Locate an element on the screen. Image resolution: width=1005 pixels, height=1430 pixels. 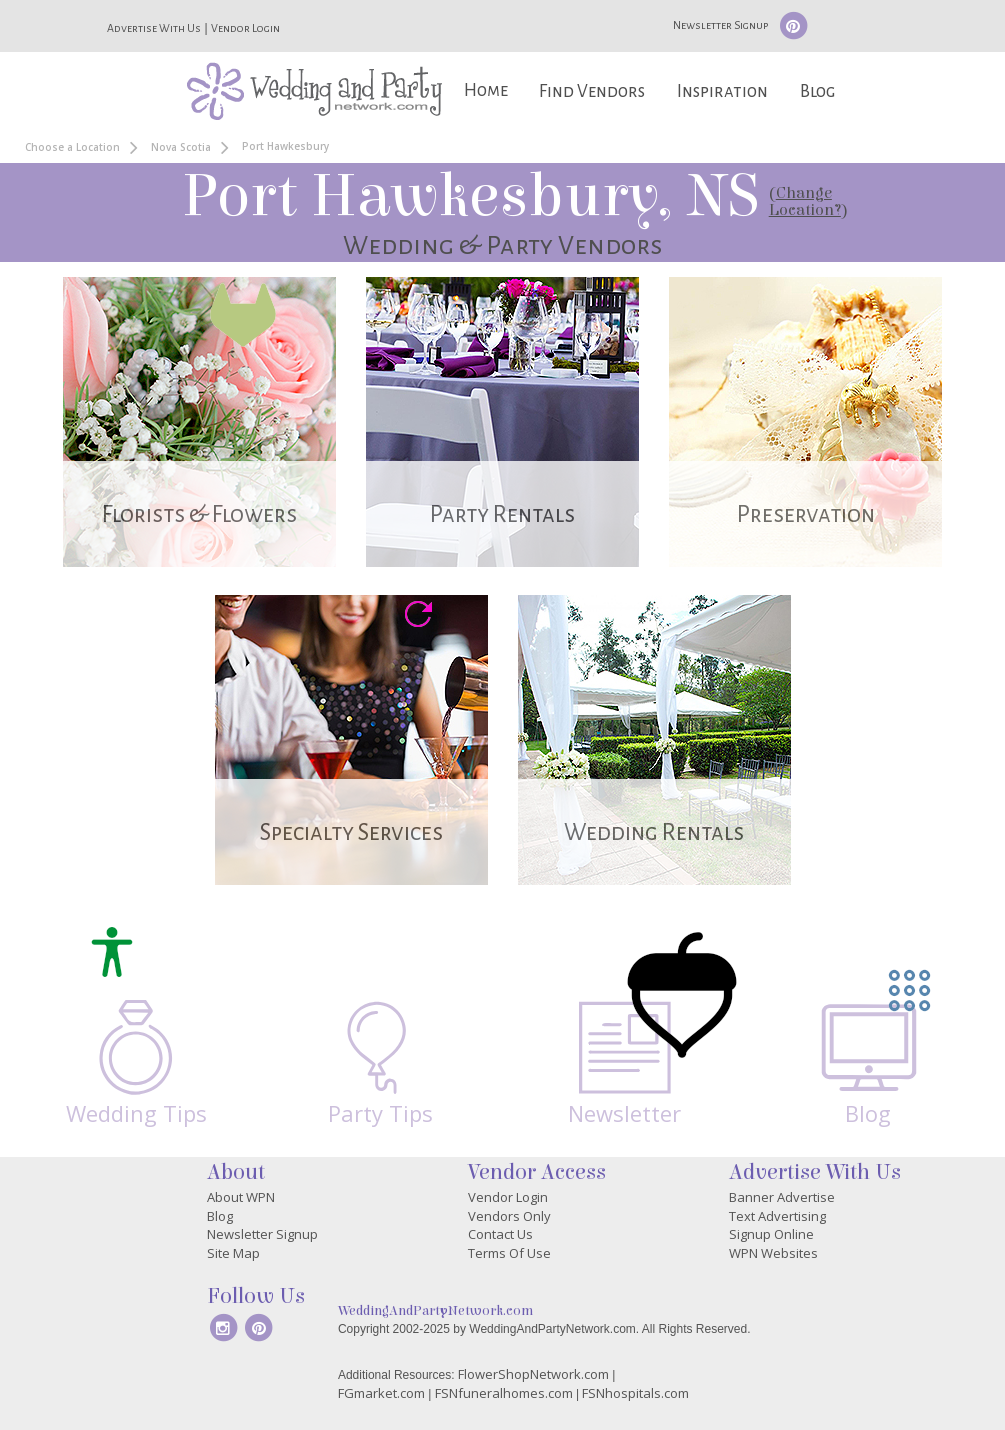
open GitLab repository is located at coordinates (243, 315).